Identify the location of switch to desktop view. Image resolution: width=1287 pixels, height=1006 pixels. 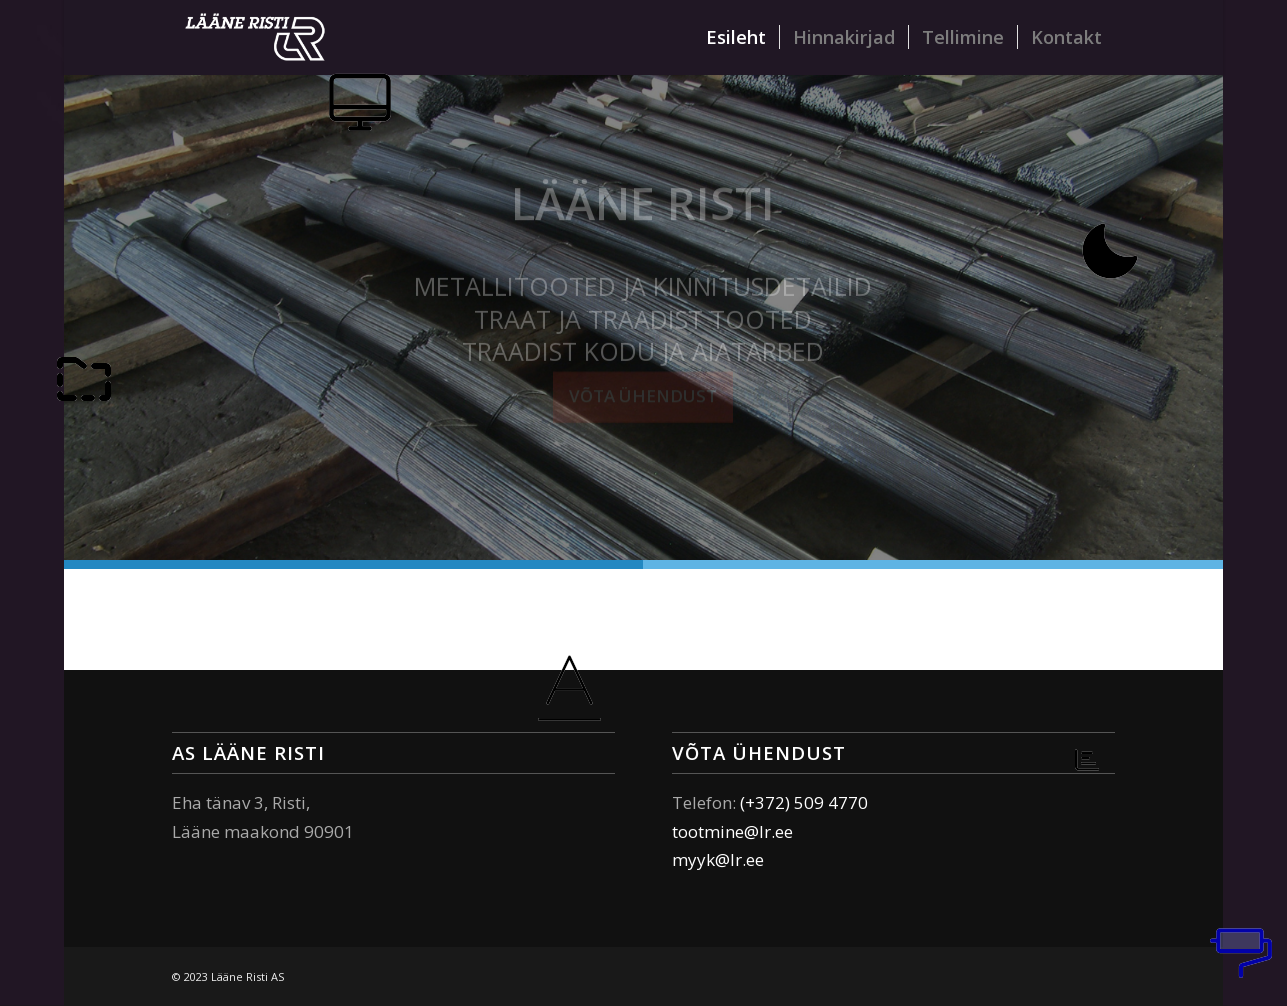
(360, 100).